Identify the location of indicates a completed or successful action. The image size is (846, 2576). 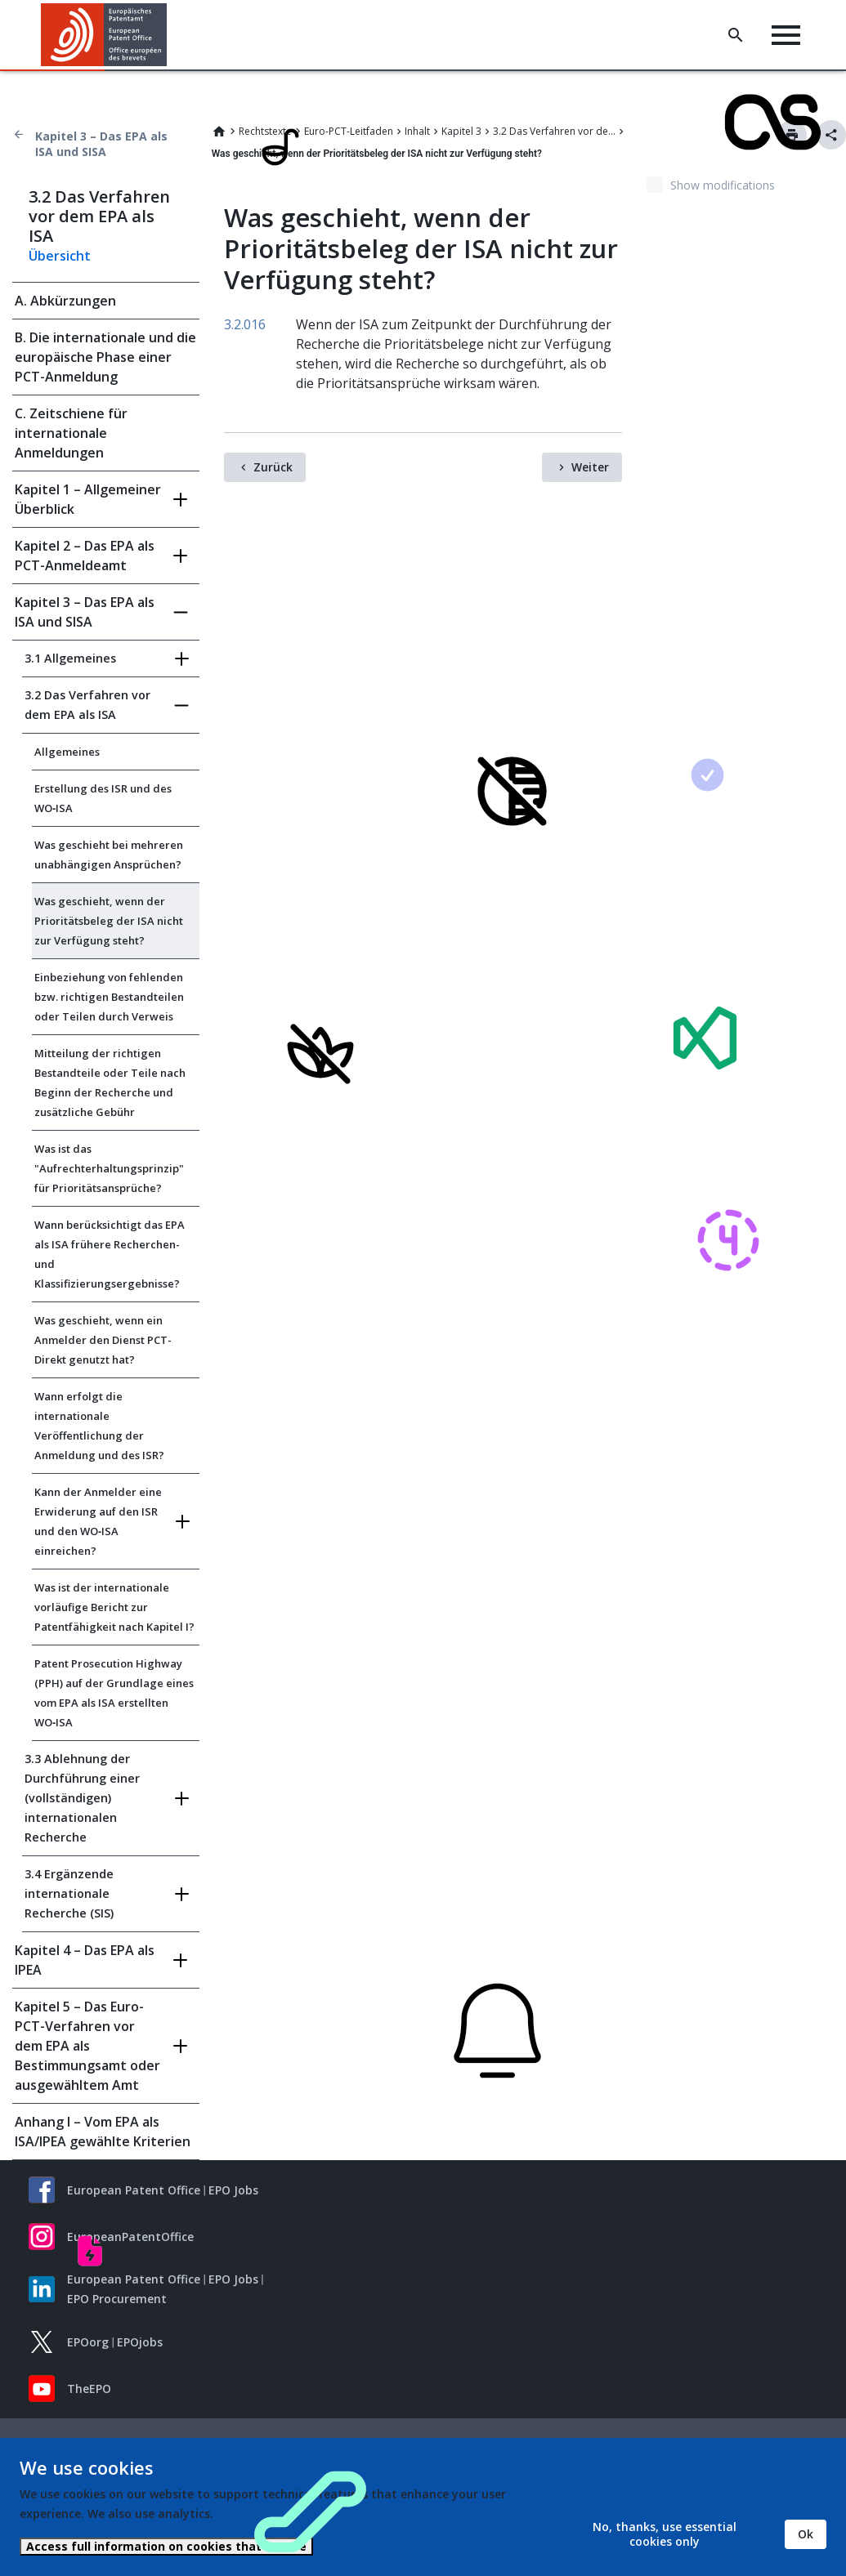
(707, 775).